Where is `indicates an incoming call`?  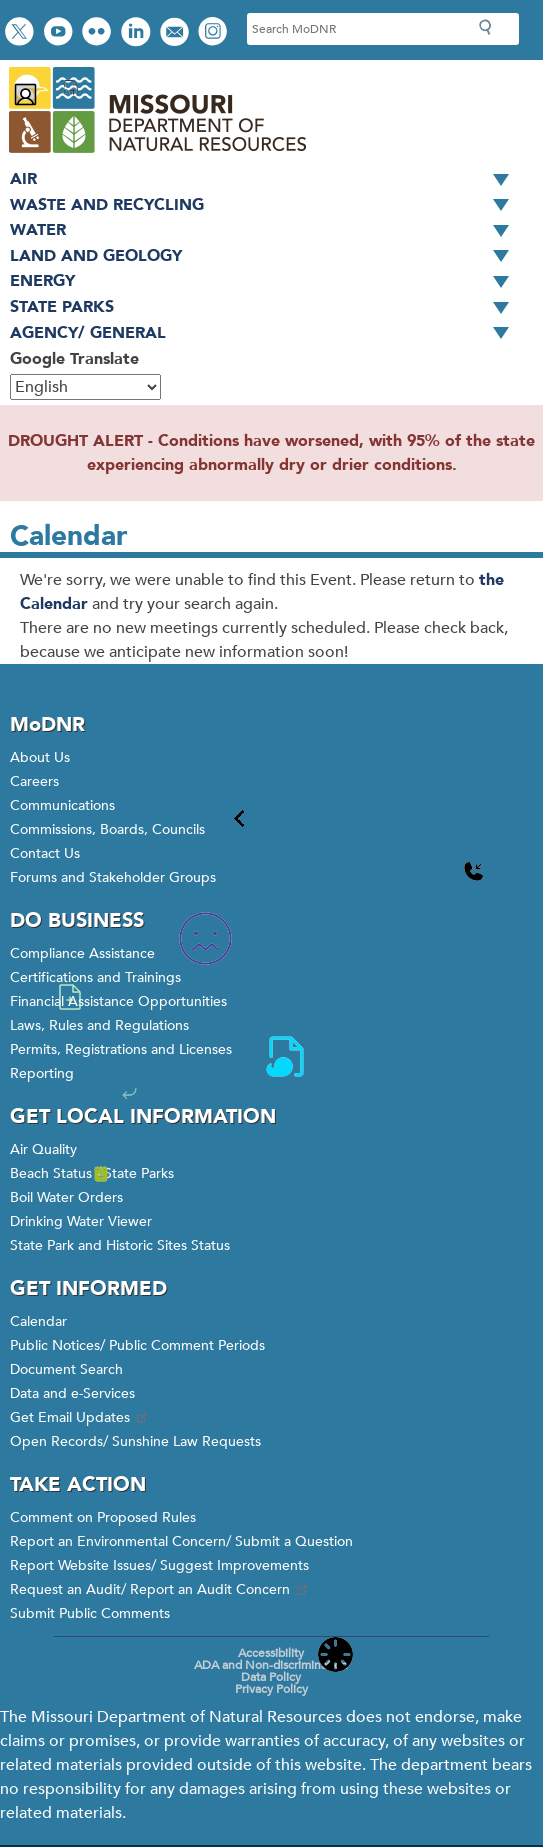
indicates an incoming call is located at coordinates (474, 871).